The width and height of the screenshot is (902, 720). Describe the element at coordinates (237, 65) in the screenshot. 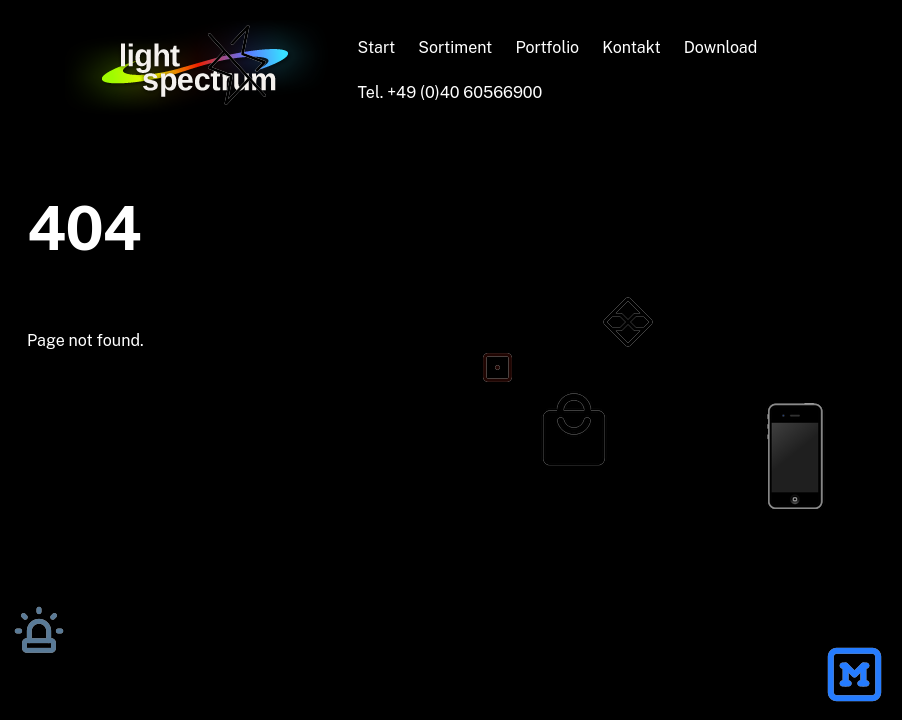

I see `disable flash or lightning mode` at that location.